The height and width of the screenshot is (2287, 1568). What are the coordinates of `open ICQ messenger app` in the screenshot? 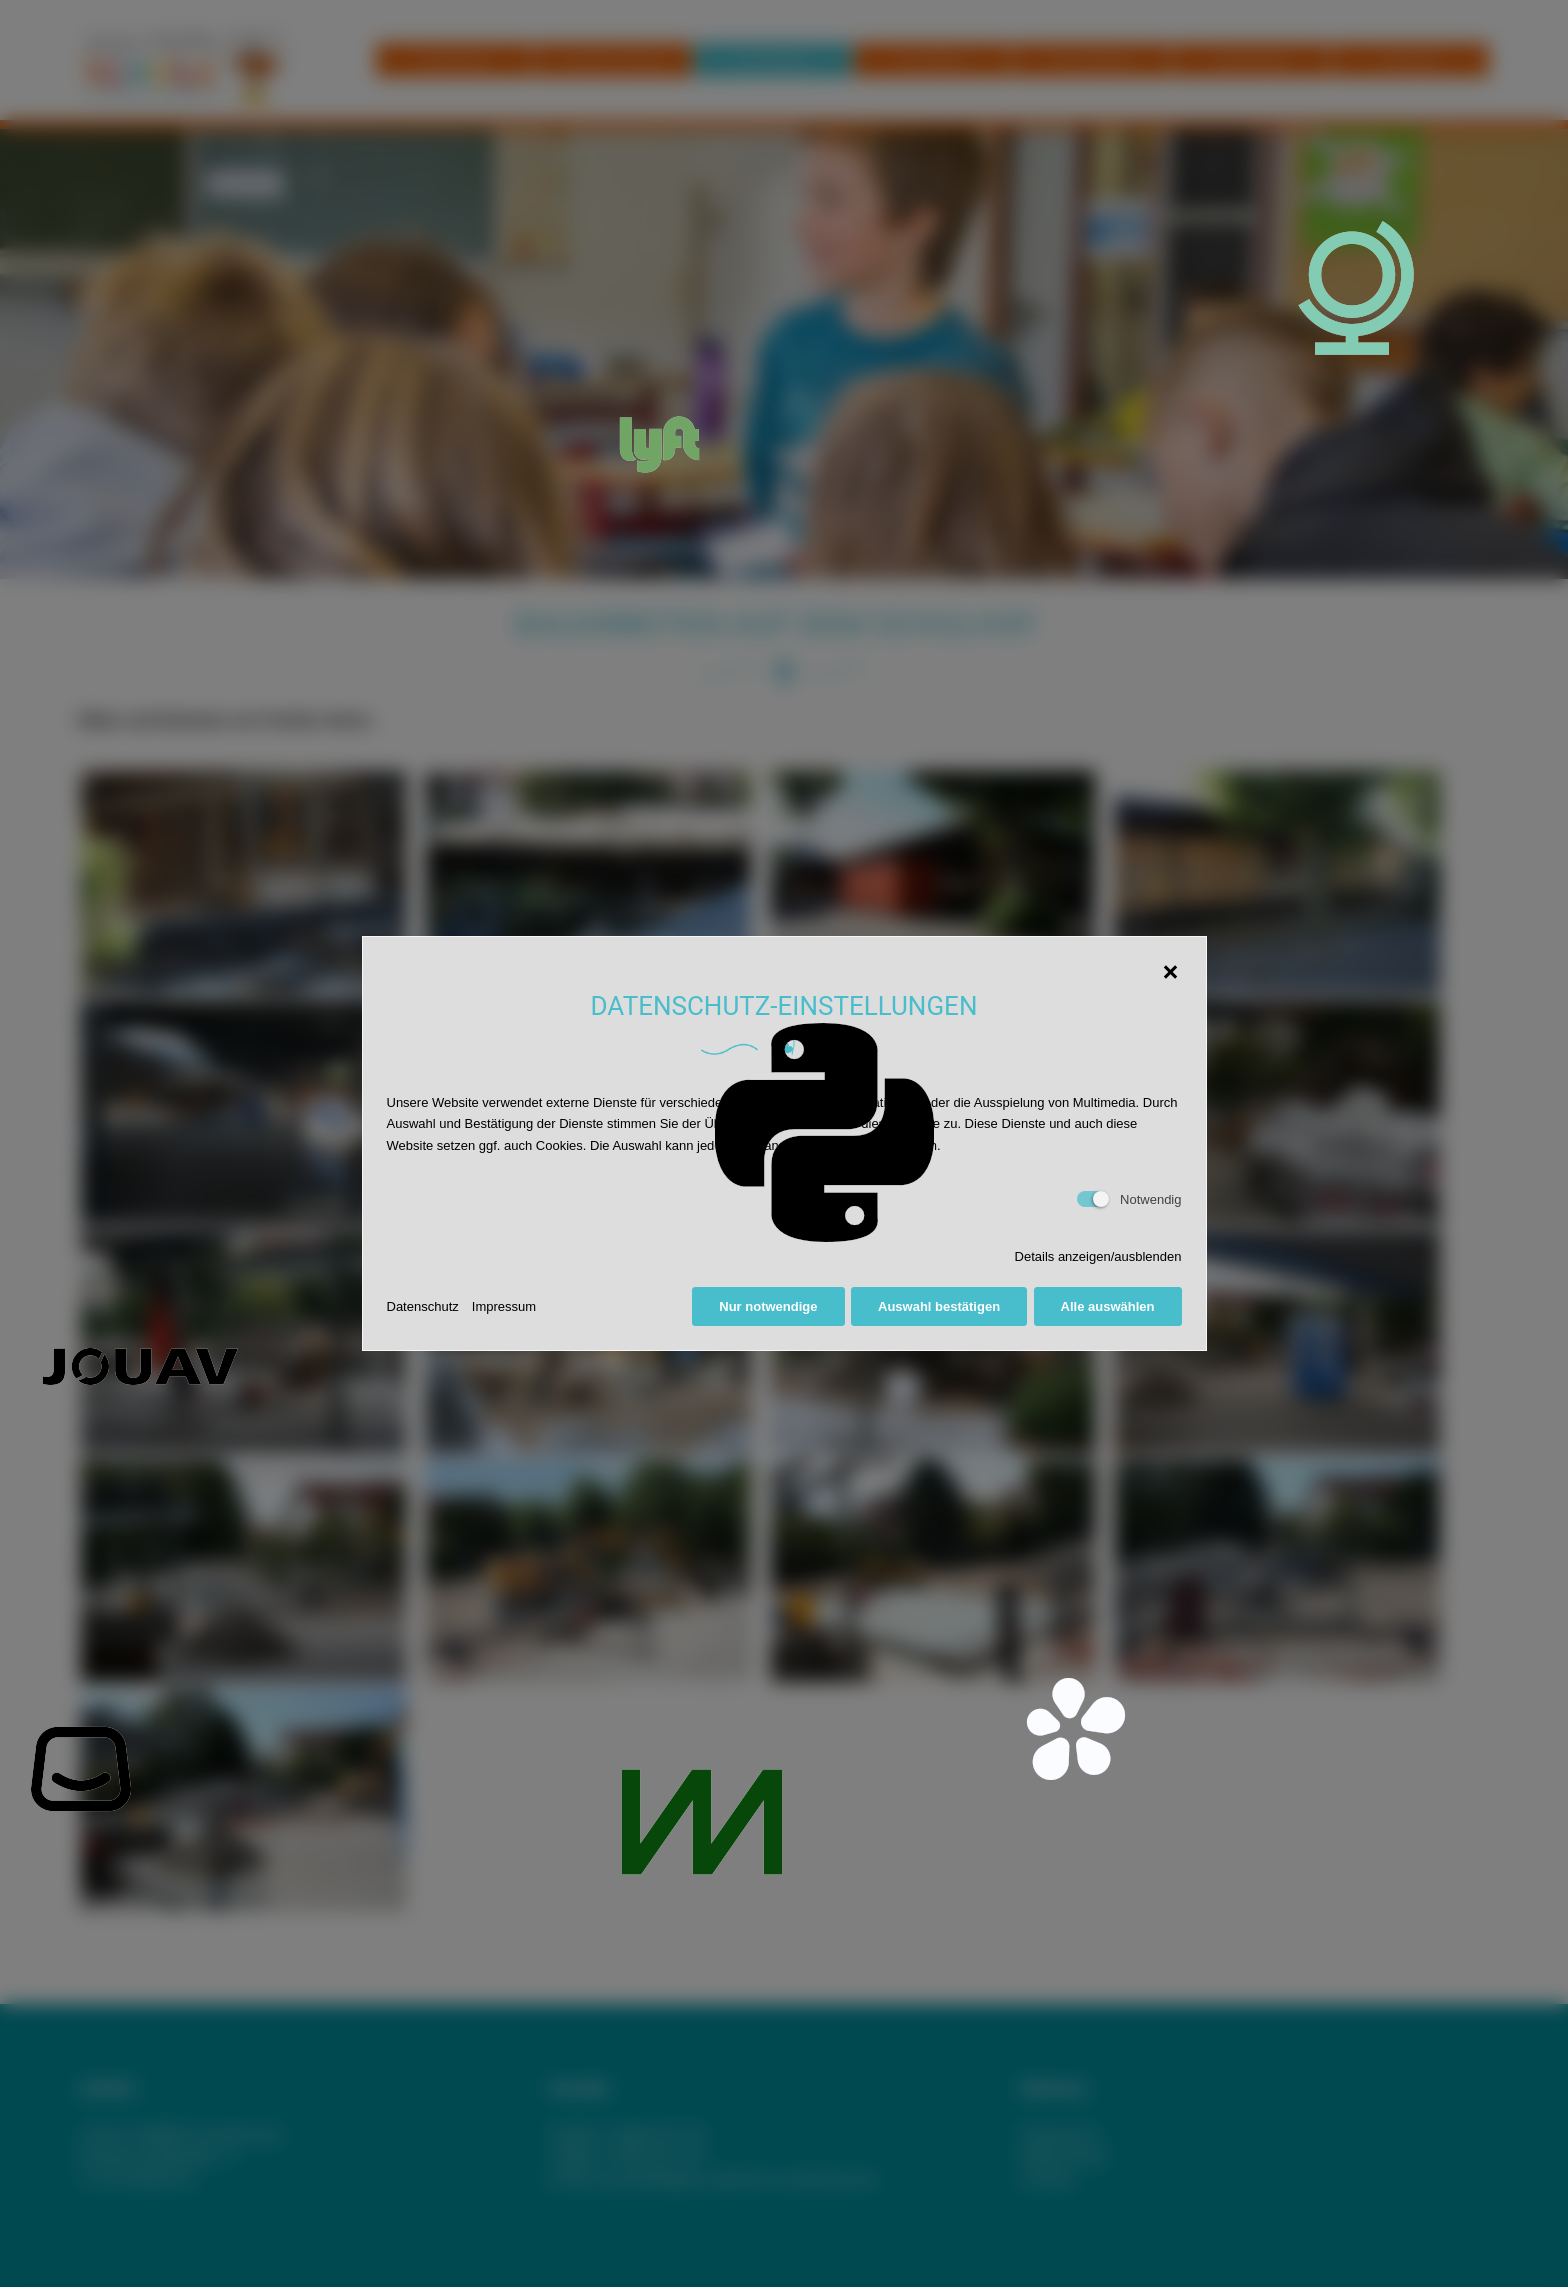 It's located at (1076, 1729).